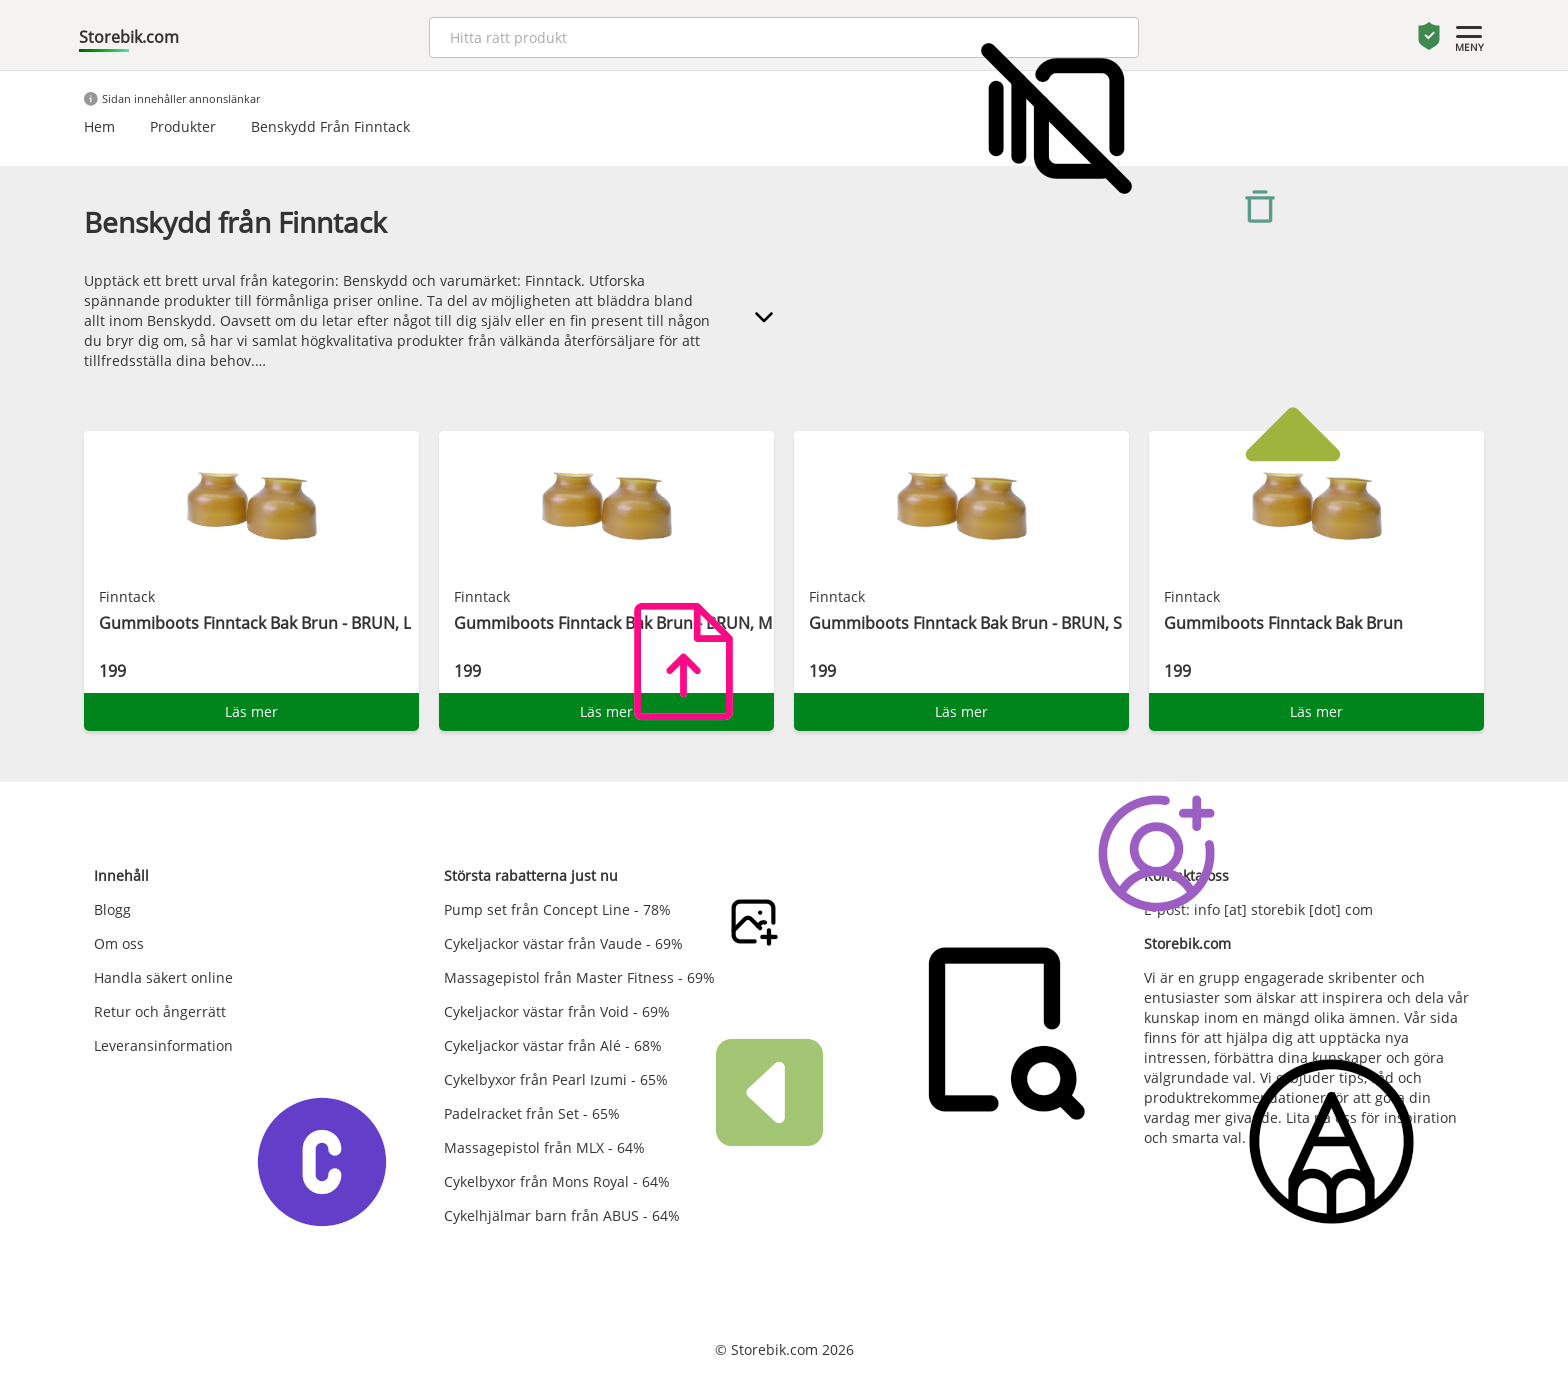 The image size is (1568, 1390). Describe the element at coordinates (1260, 208) in the screenshot. I see `delete item` at that location.